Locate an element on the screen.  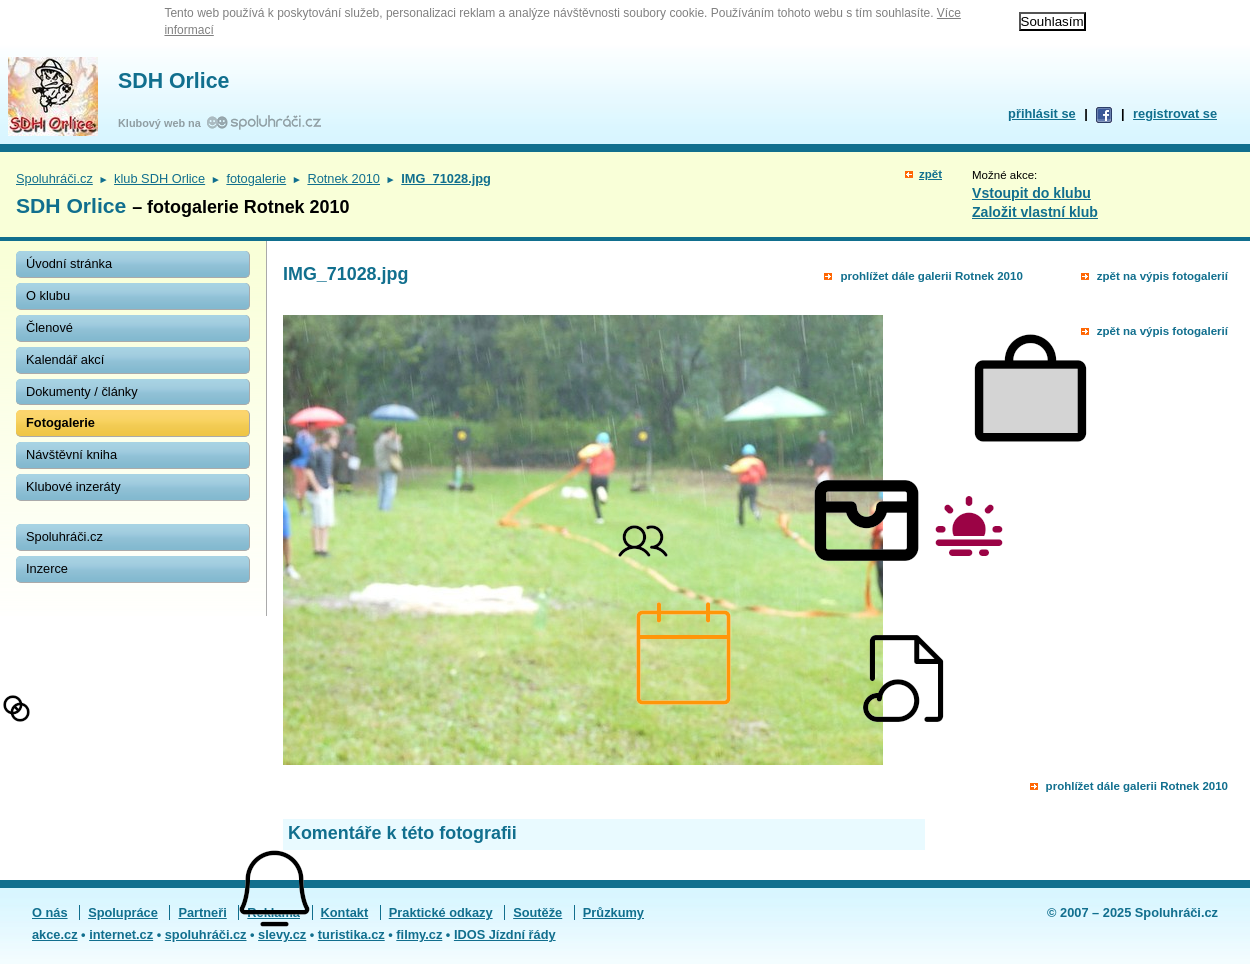
view calendar or schedule is located at coordinates (683, 657).